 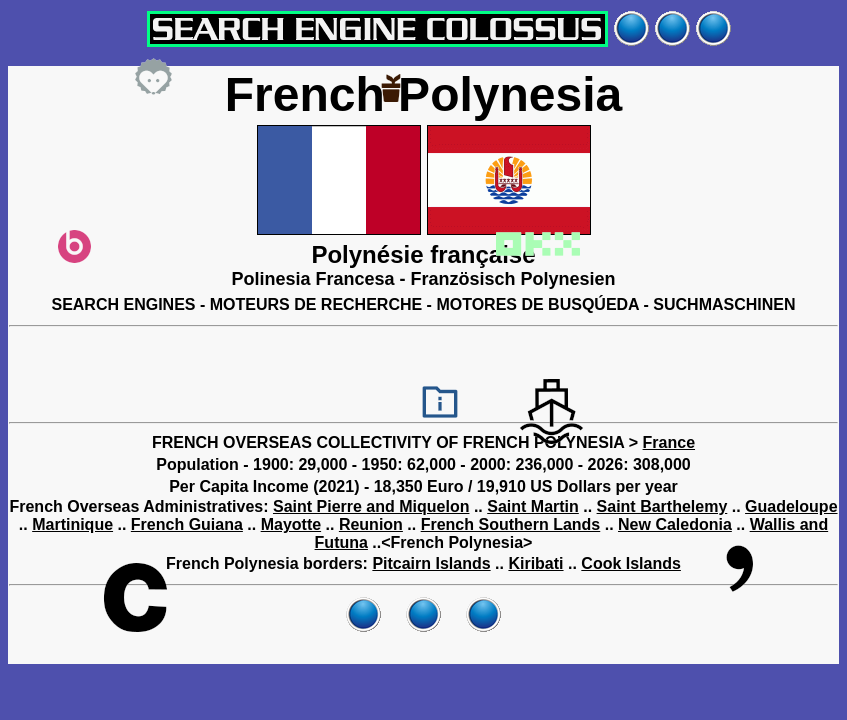 I want to click on open the Kueski app, so click(x=391, y=88).